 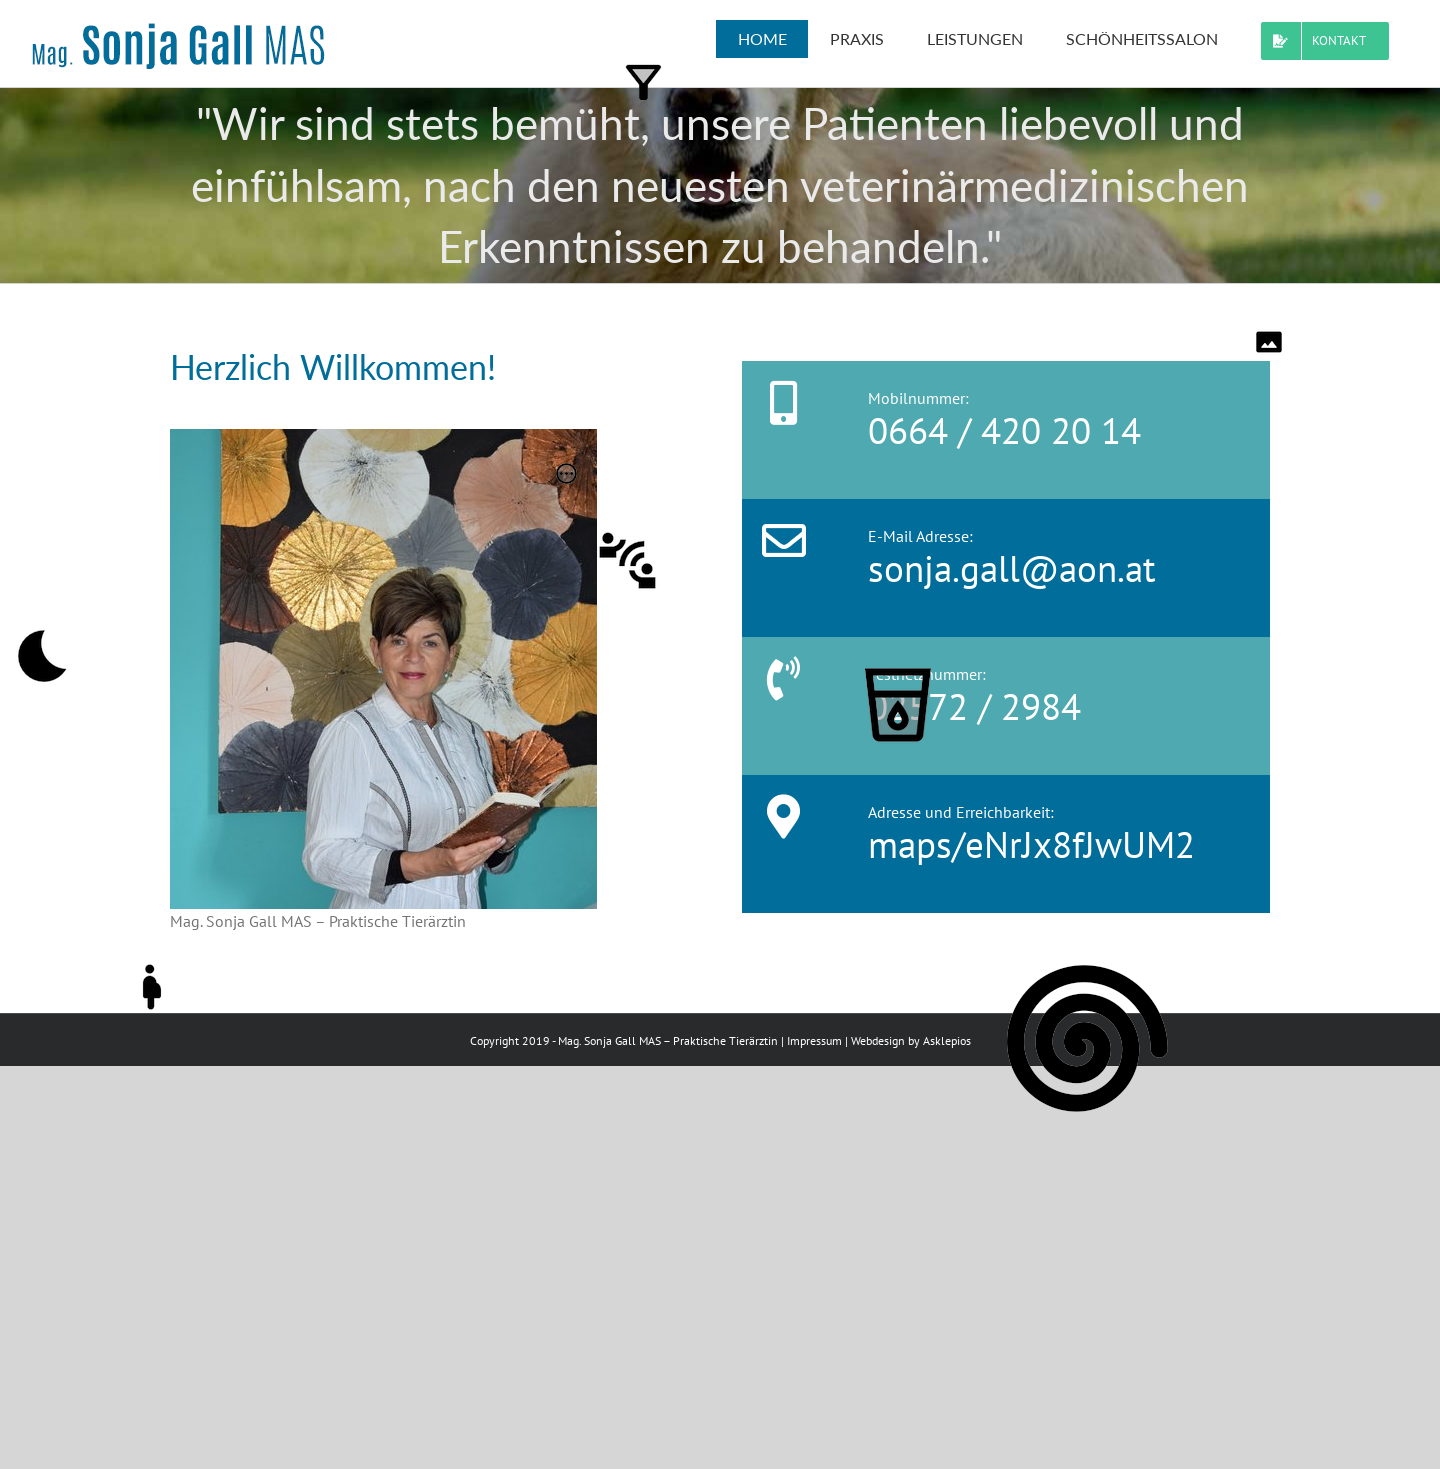 What do you see at coordinates (152, 987) in the screenshot?
I see `indicates pregnancy-related content or features` at bounding box center [152, 987].